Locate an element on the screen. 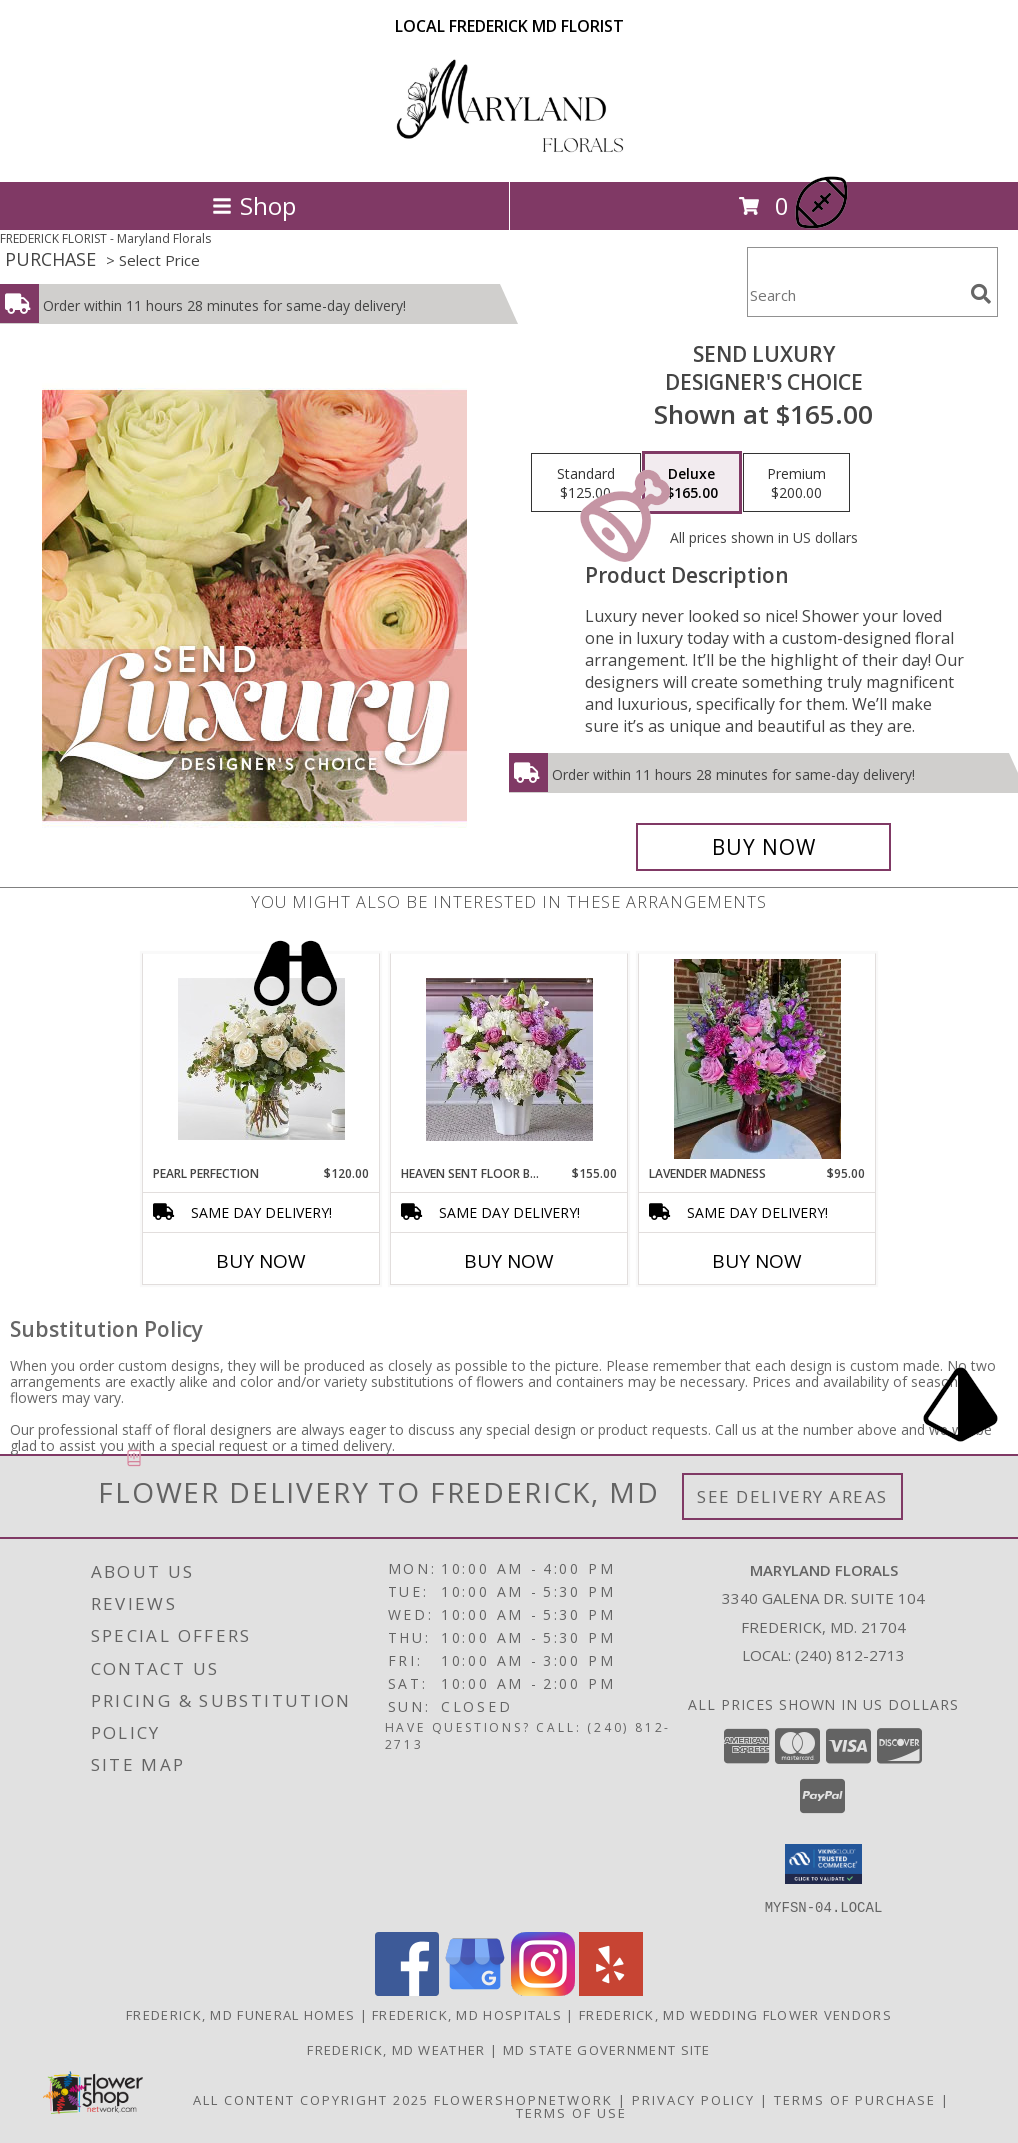 The image size is (1018, 2143). access audiobook library is located at coordinates (134, 1458).